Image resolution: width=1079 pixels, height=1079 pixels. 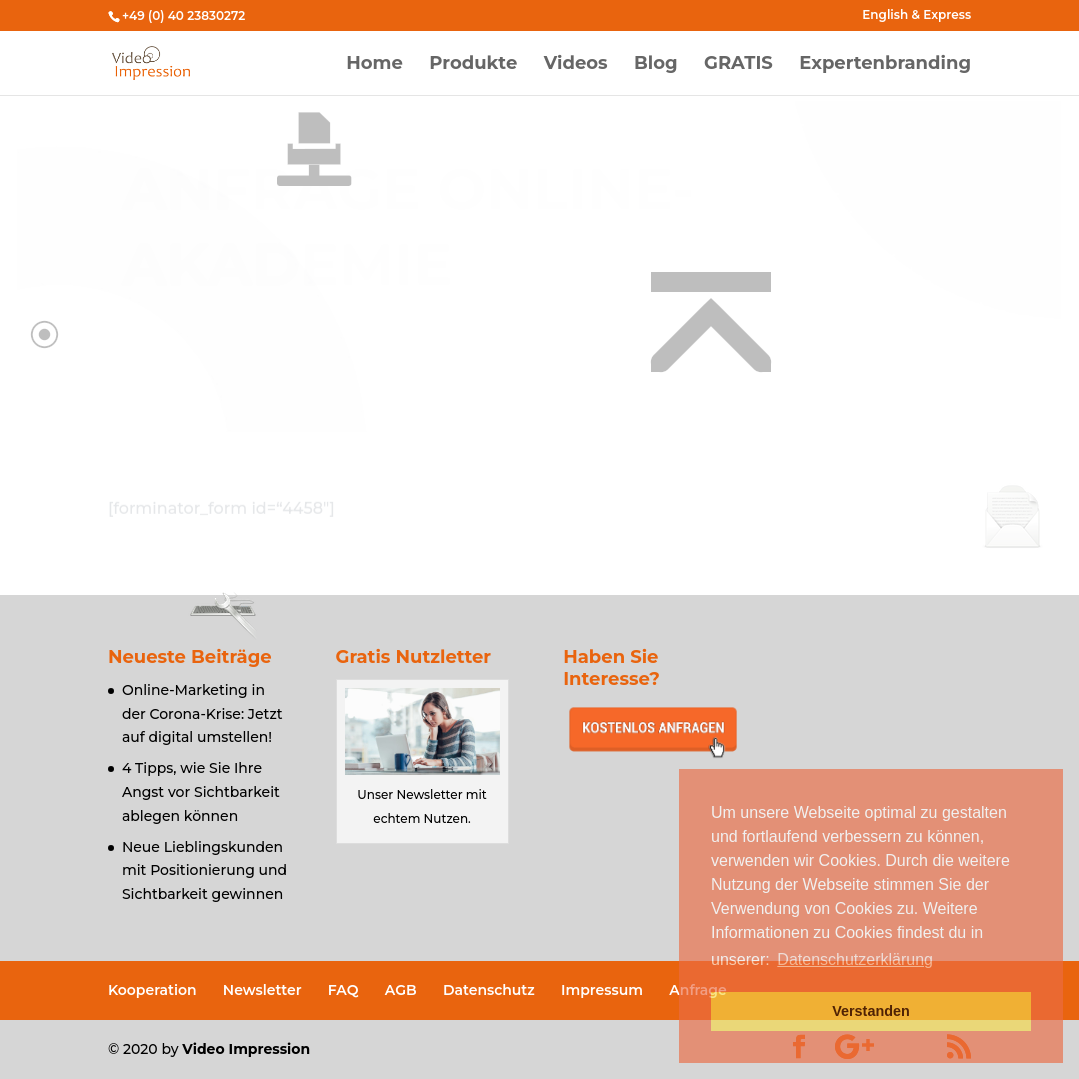 I want to click on access keyboard settings and preferences, so click(x=222, y=603).